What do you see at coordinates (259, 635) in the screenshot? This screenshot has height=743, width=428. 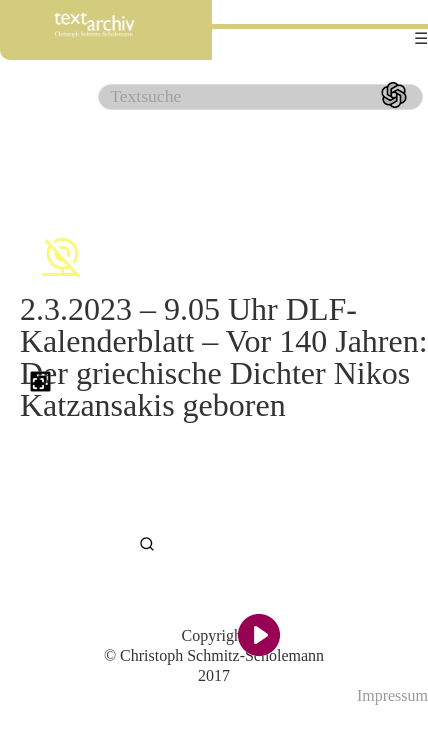 I see `play media or video content` at bounding box center [259, 635].